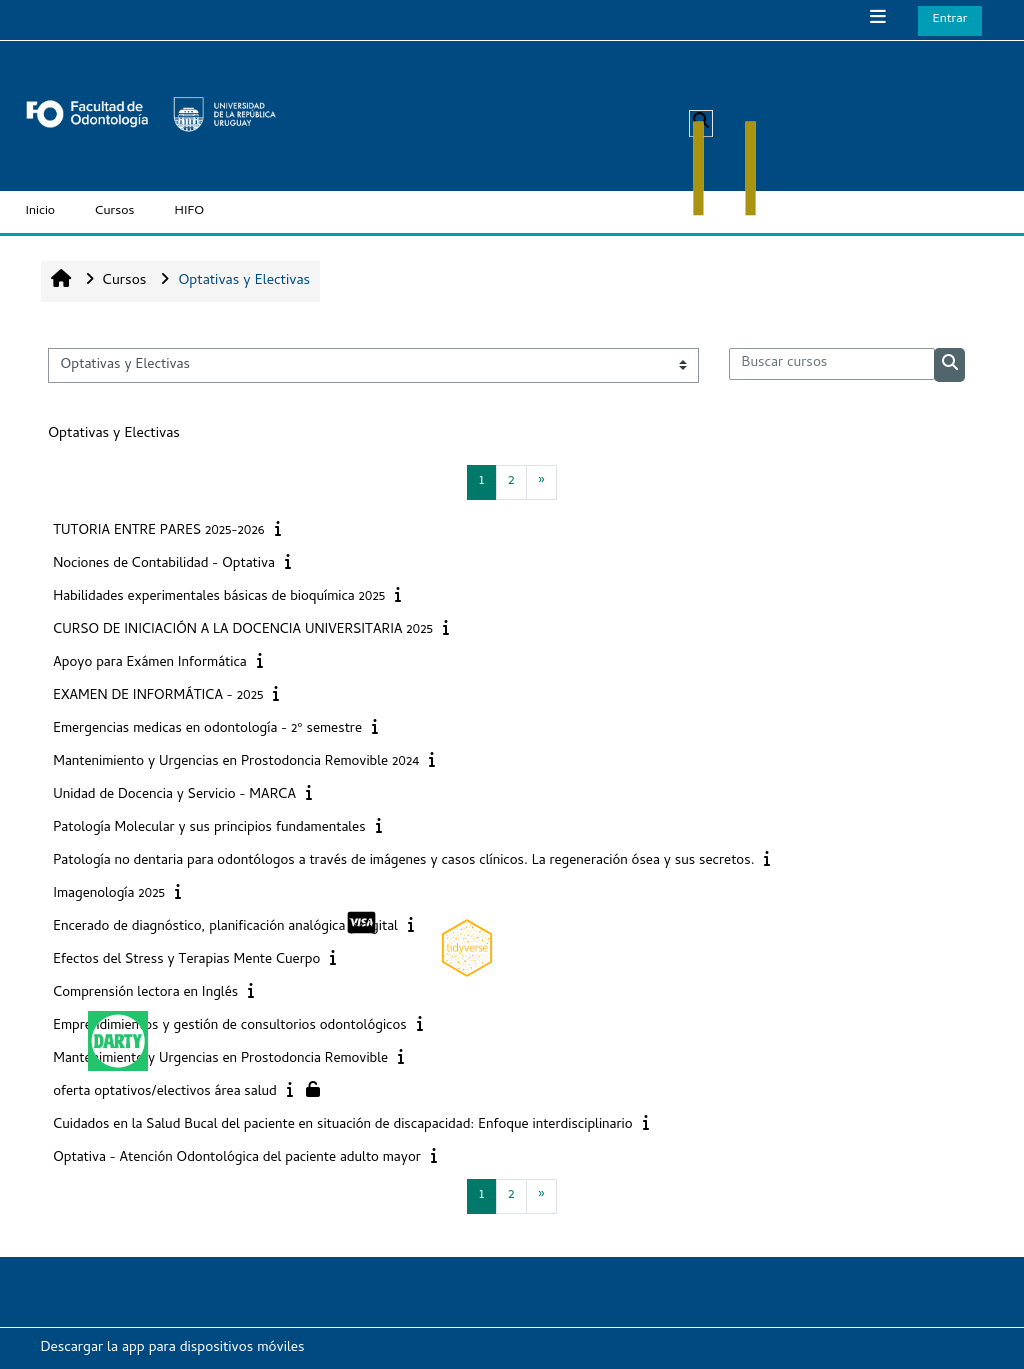  I want to click on tidyverse logo - R data science package collection, so click(467, 948).